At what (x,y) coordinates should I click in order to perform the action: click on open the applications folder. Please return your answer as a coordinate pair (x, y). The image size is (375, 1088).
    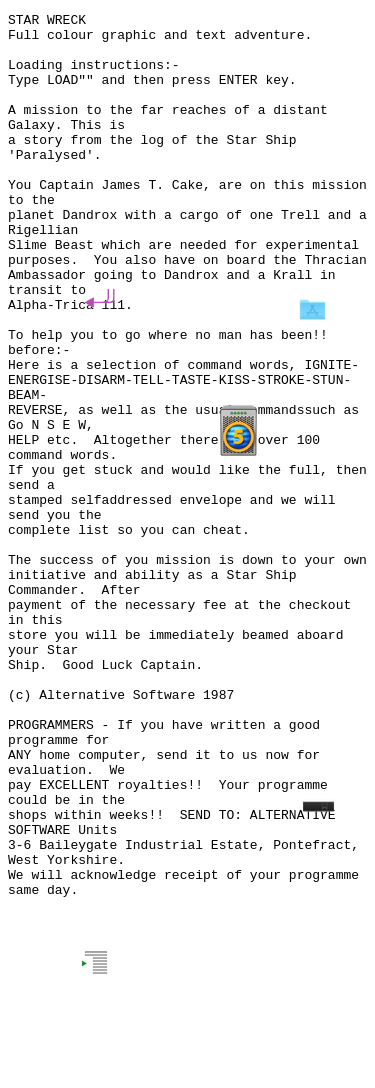
    Looking at the image, I should click on (312, 309).